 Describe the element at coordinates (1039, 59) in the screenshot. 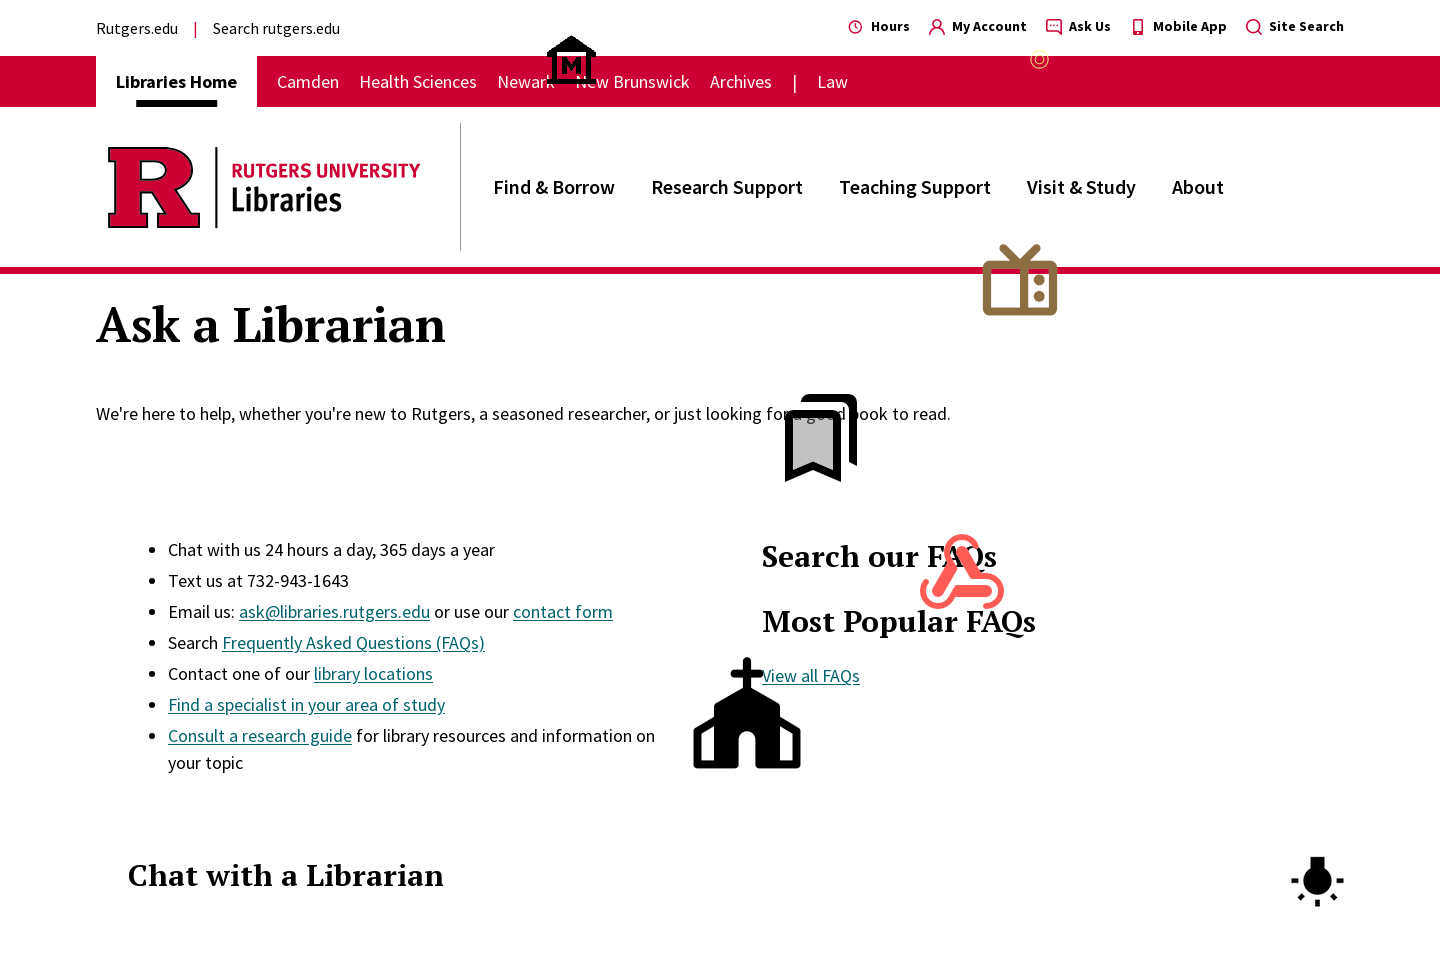

I see `unselected radio button option` at that location.